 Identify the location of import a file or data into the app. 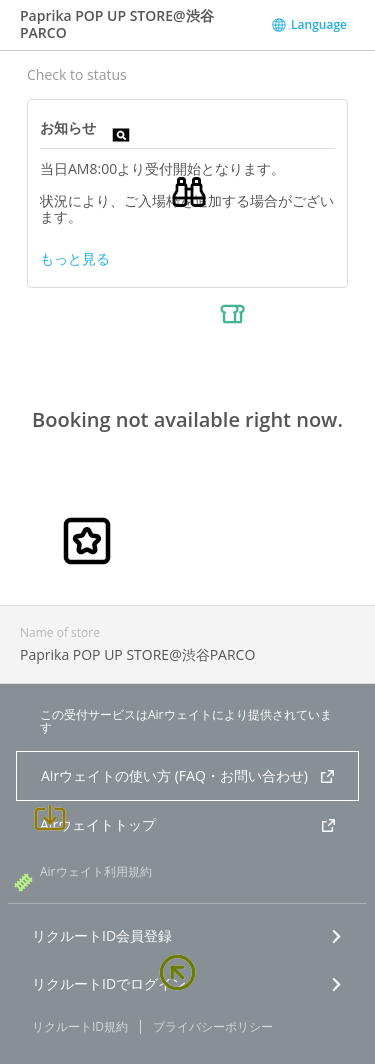
(50, 819).